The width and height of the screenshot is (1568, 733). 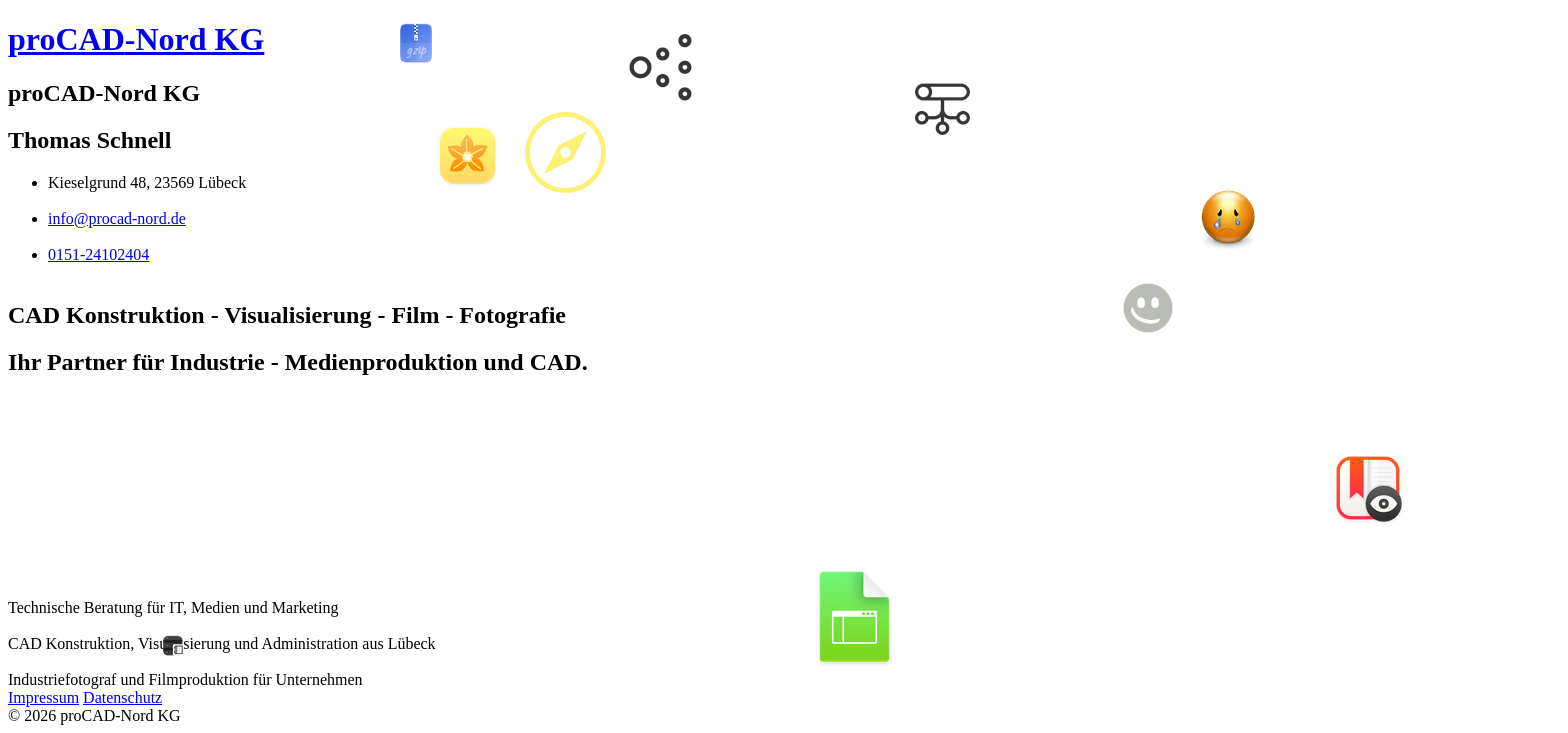 I want to click on indicates sadness or disappointment in a reaction, so click(x=1228, y=219).